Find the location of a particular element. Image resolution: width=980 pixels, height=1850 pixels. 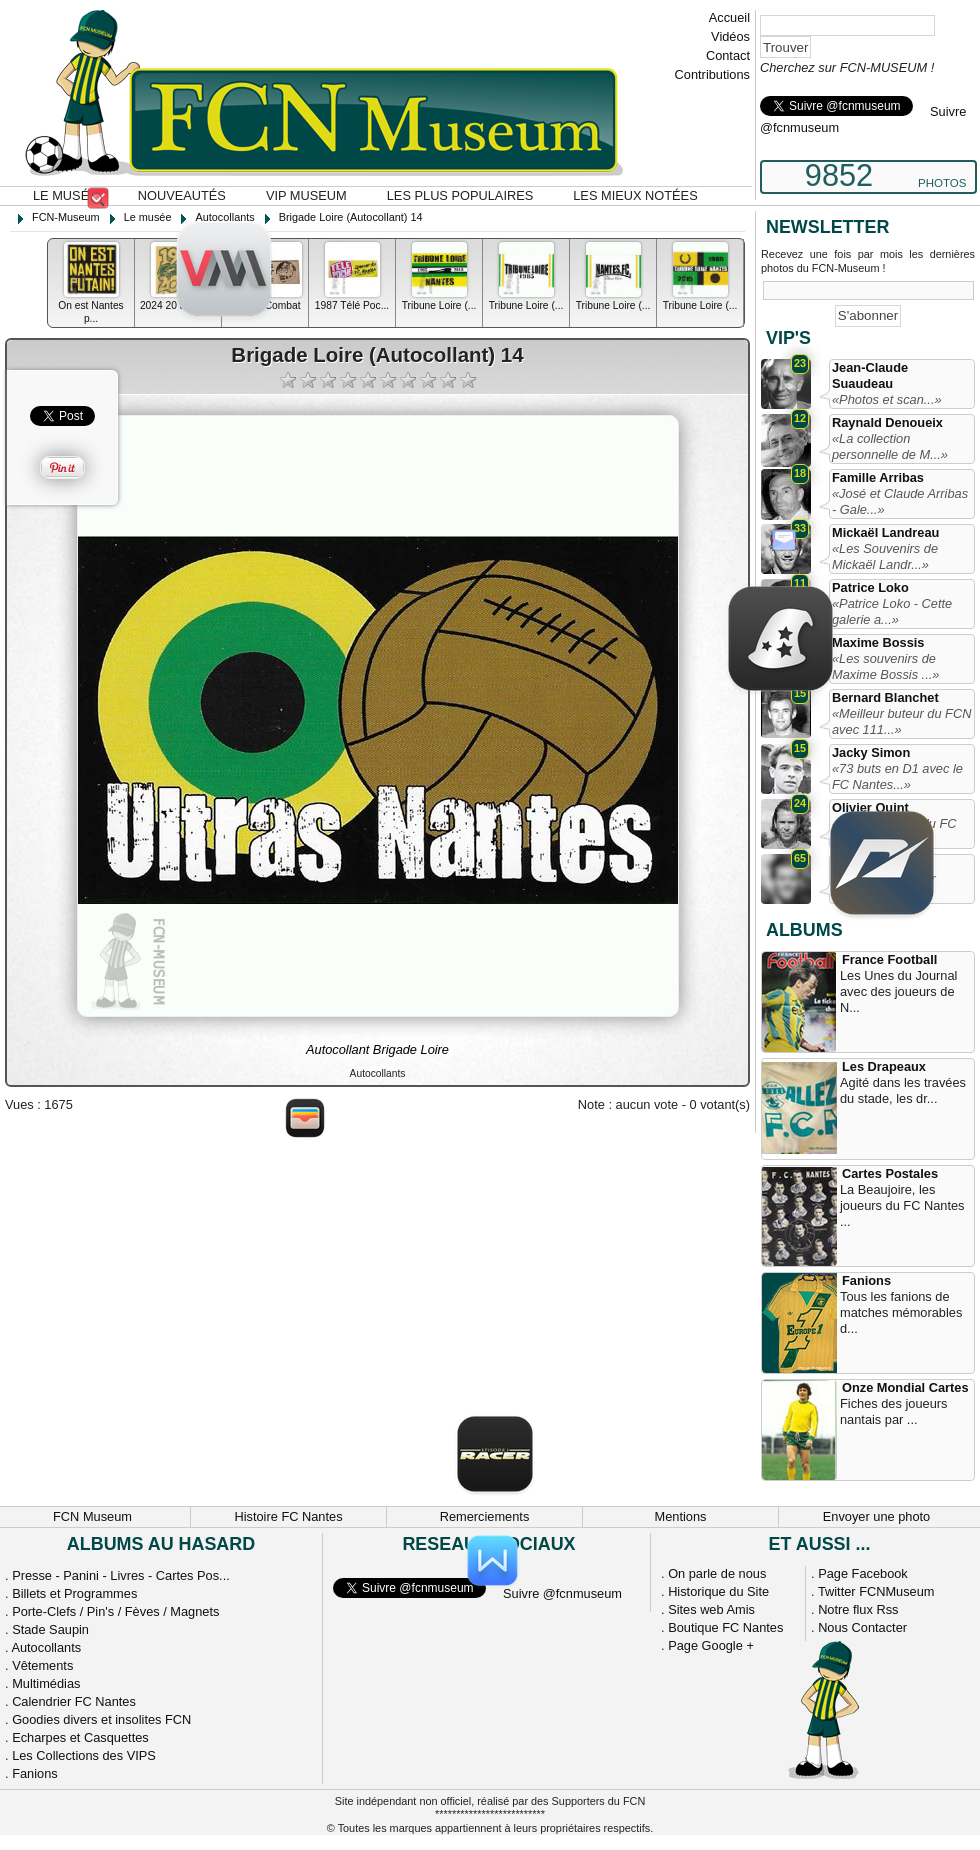

launch need for speed no limits game is located at coordinates (882, 863).